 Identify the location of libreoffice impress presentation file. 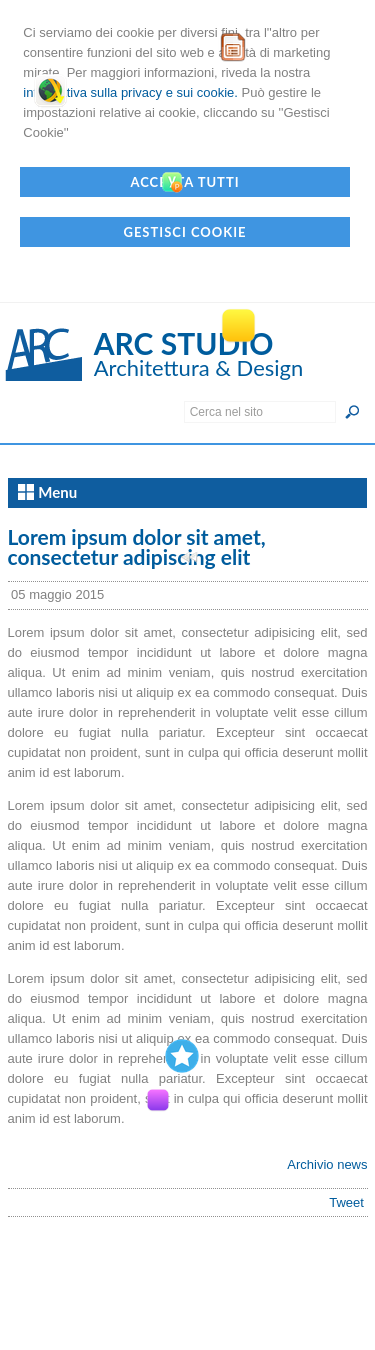
(233, 47).